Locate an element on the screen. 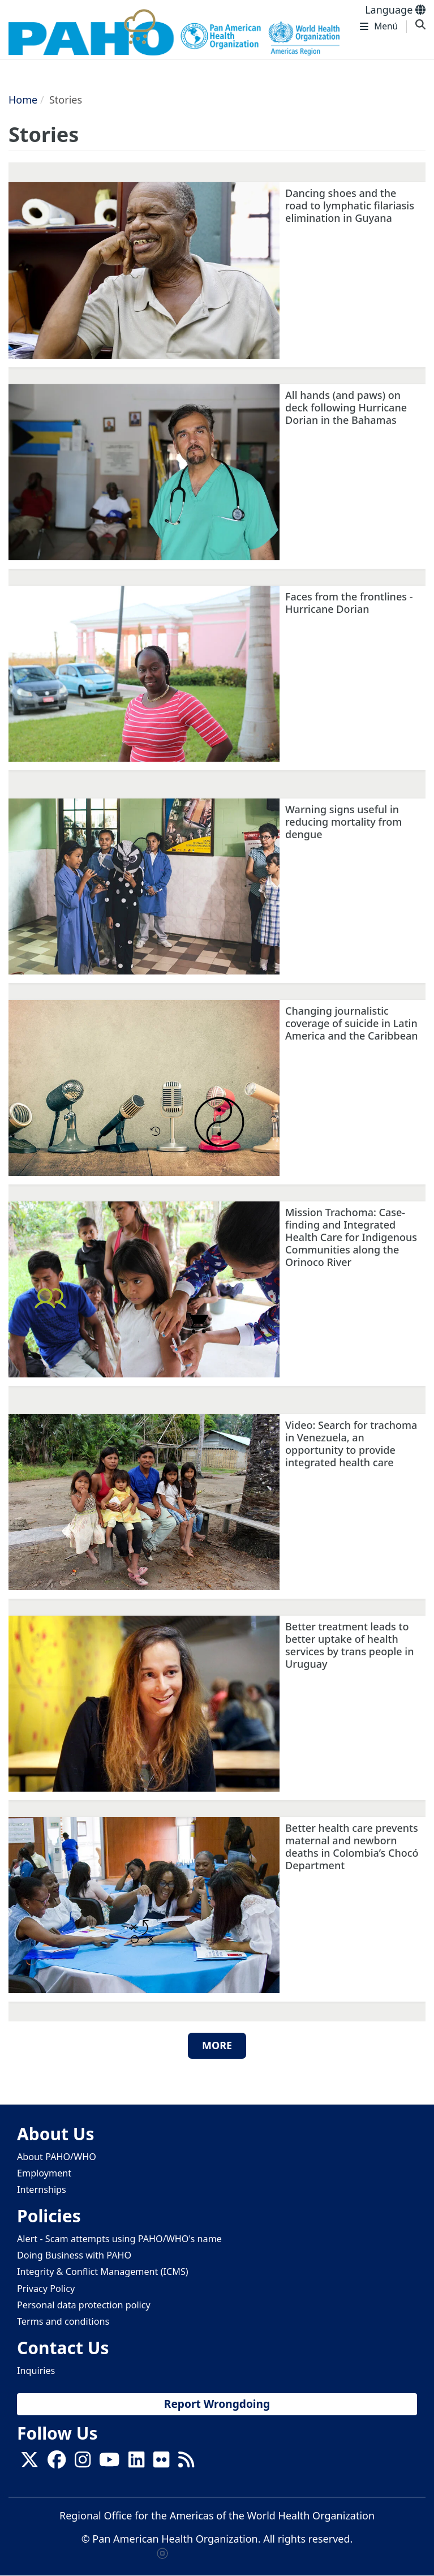 This screenshot has width=434, height=2576. view all users or contacts is located at coordinates (50, 1298).